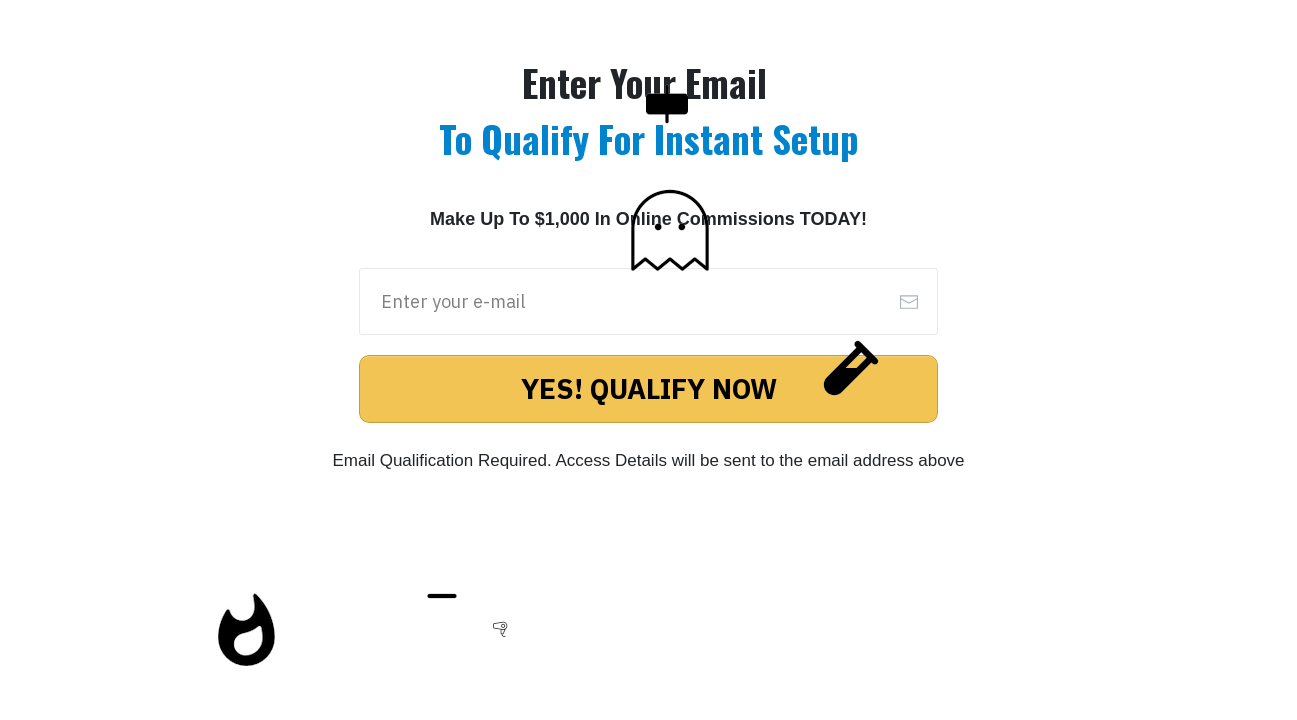 The height and width of the screenshot is (720, 1297). Describe the element at coordinates (851, 368) in the screenshot. I see `view lab results or test samples` at that location.